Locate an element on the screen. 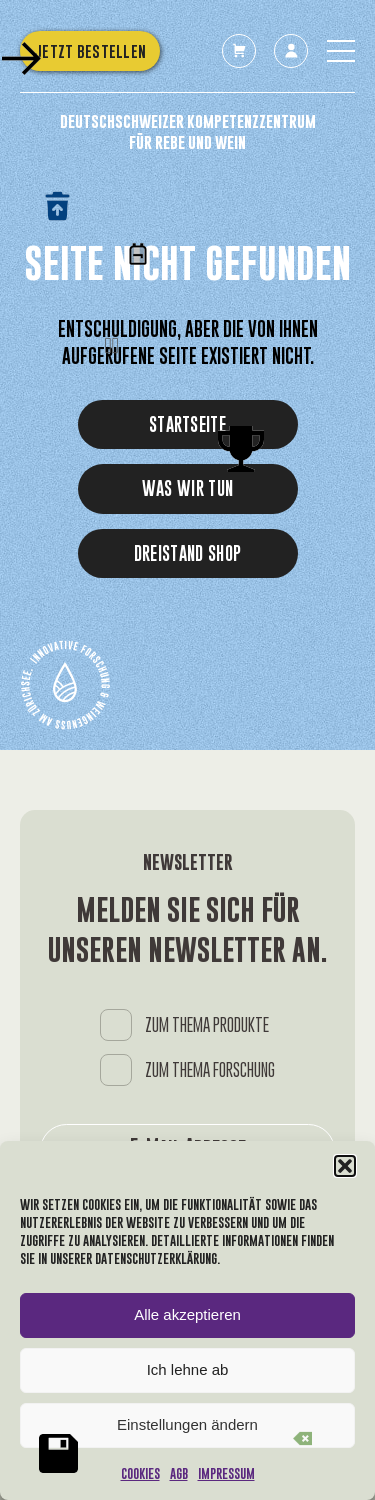  view achievements or awards is located at coordinates (241, 449).